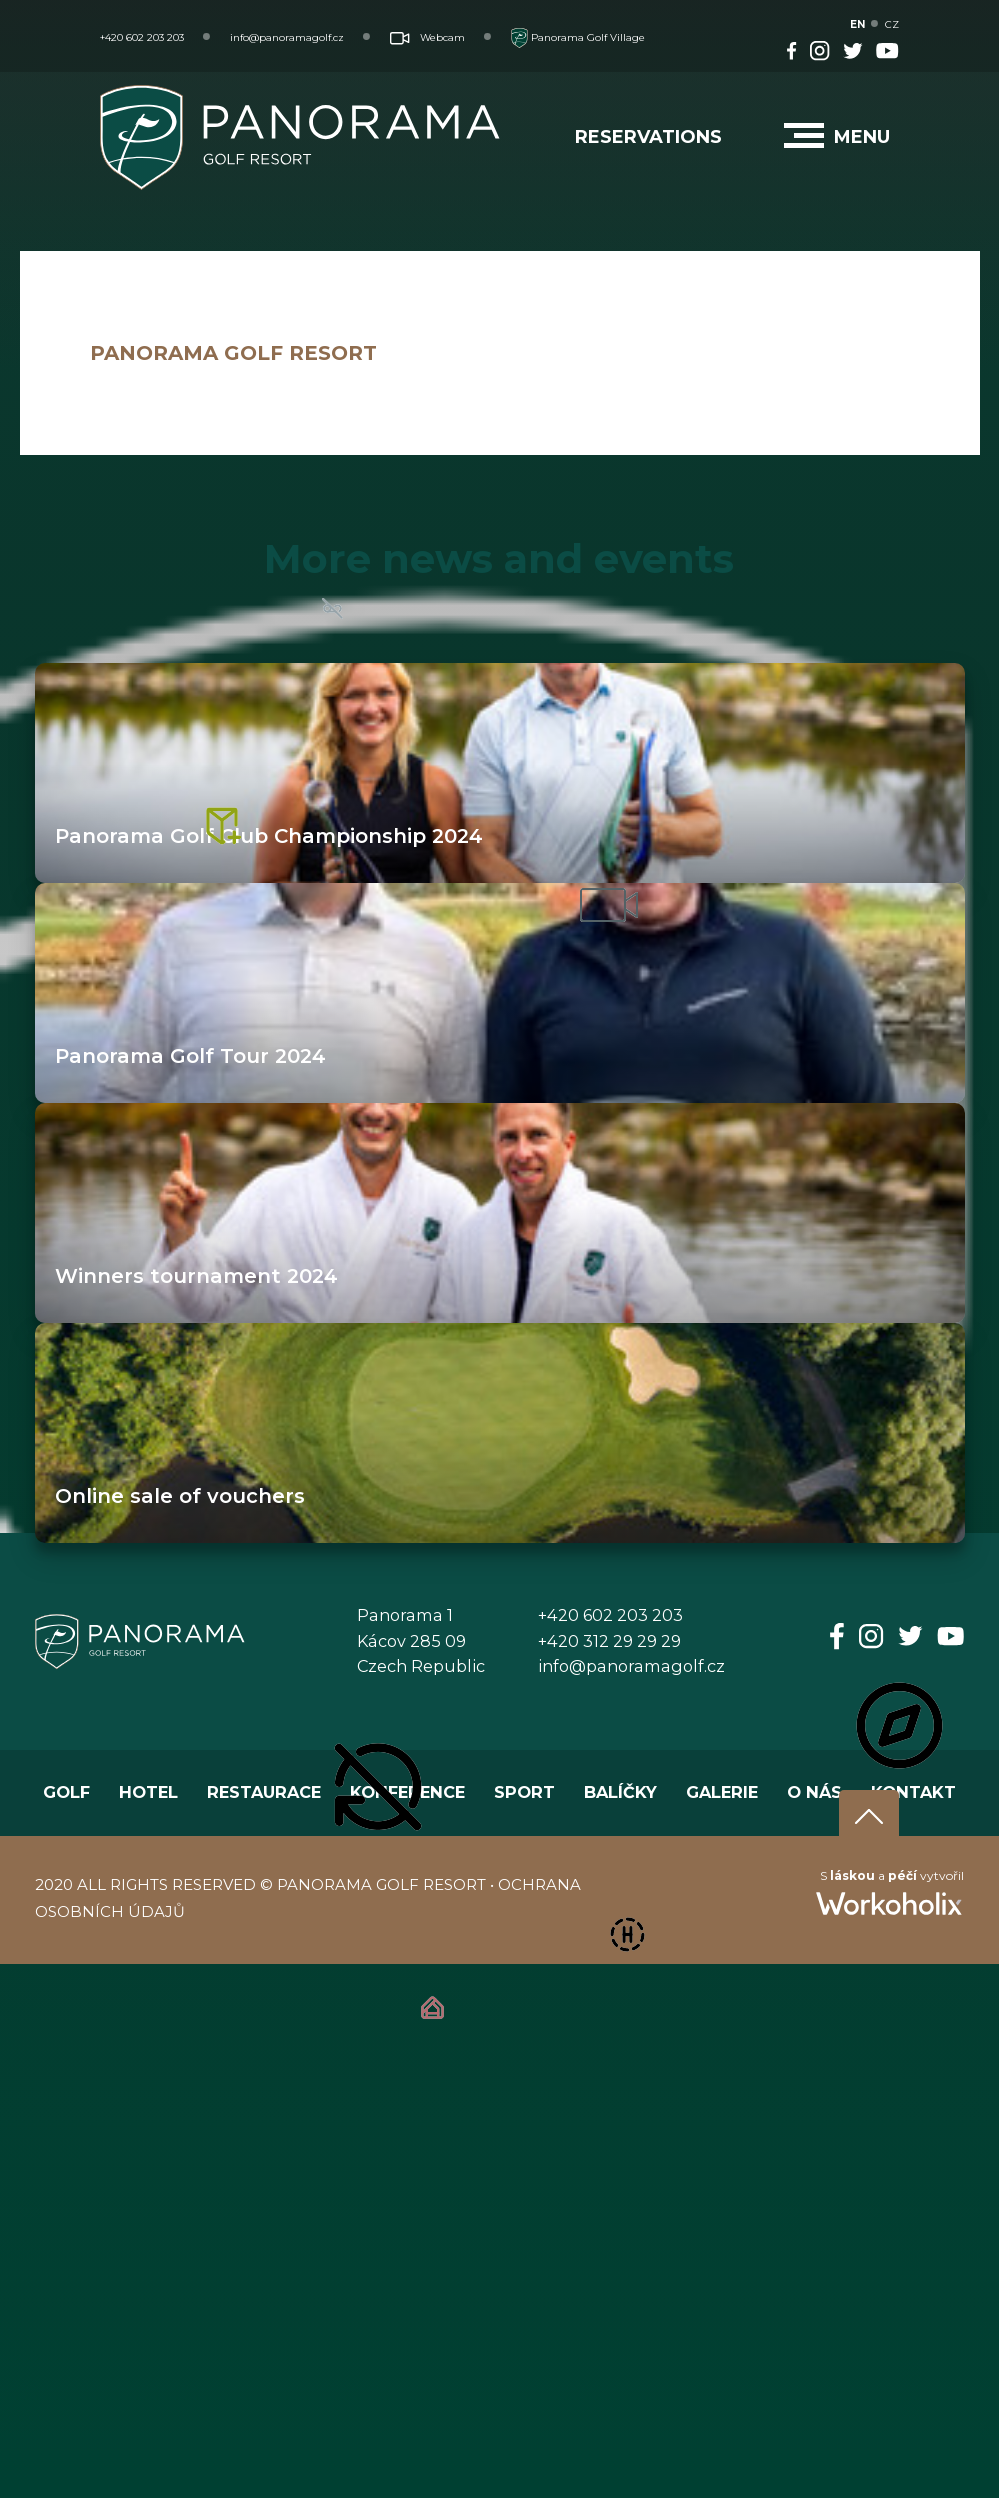  Describe the element at coordinates (607, 905) in the screenshot. I see `start a video call` at that location.